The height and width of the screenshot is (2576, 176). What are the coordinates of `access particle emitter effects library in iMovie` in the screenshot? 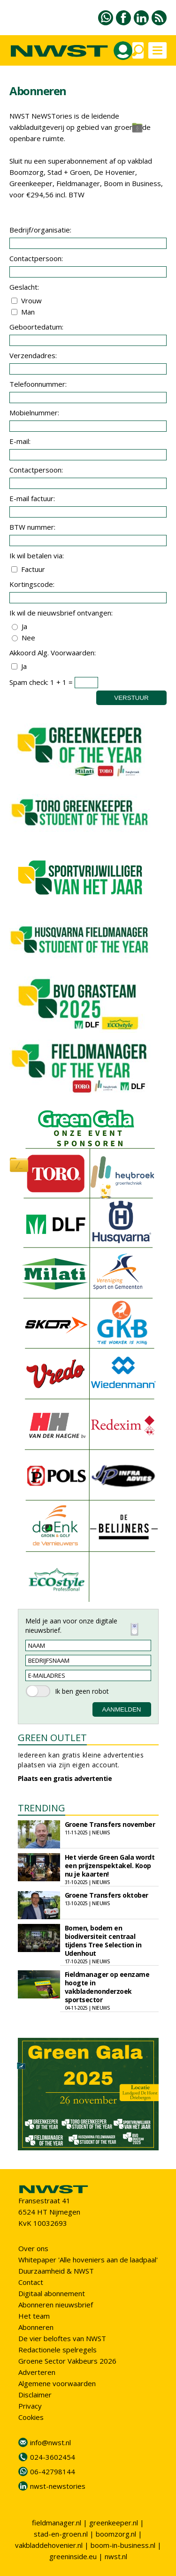 It's located at (106, 1191).